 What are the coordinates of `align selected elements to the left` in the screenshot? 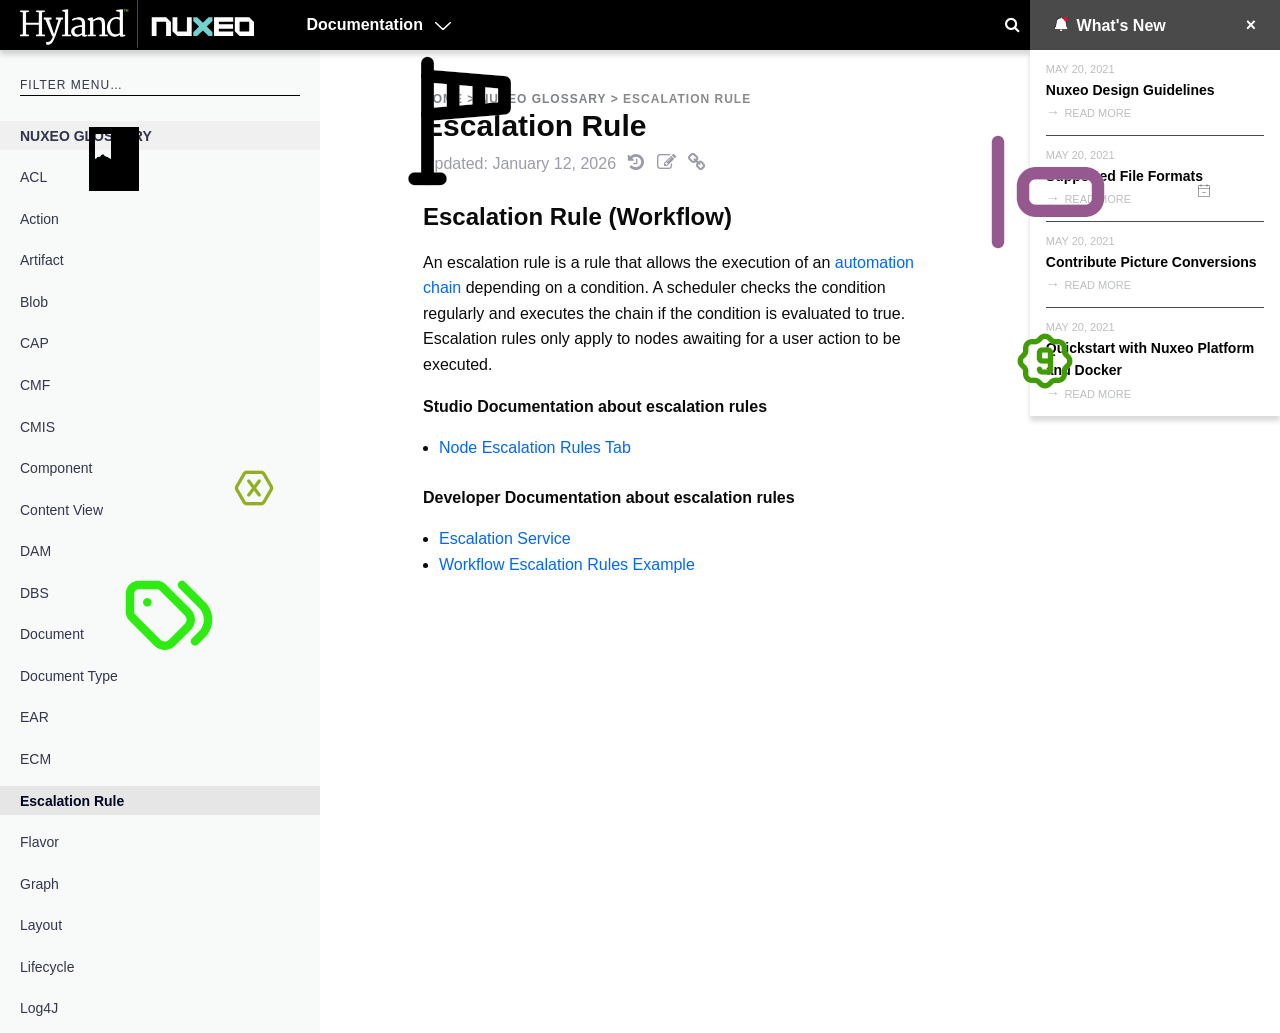 It's located at (1048, 192).